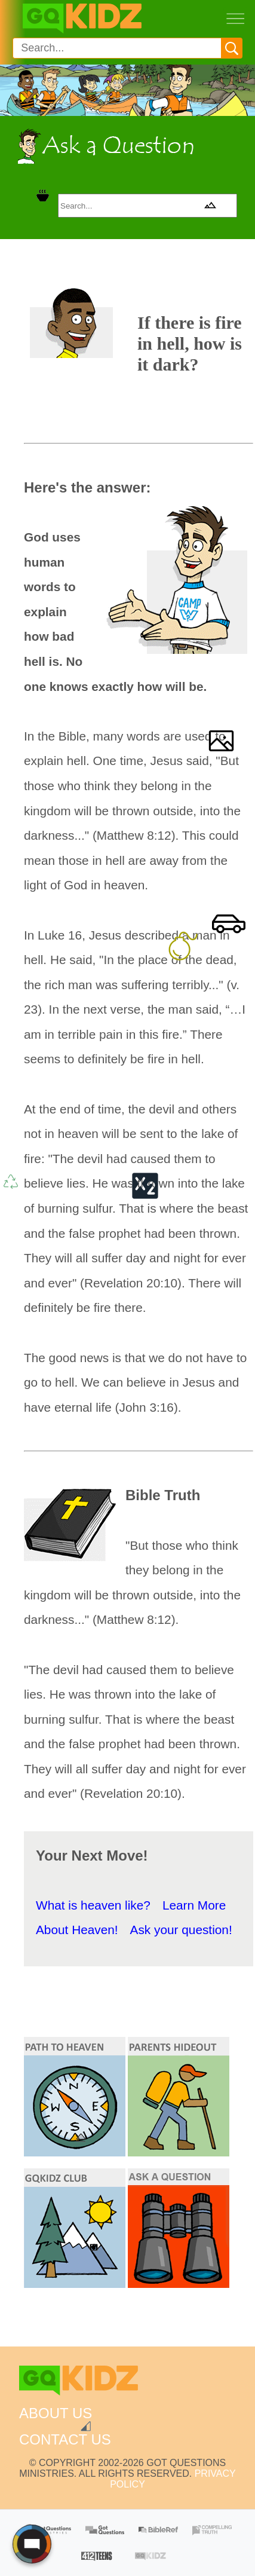 The image size is (255, 2576). Describe the element at coordinates (94, 2247) in the screenshot. I see `format text as code or array` at that location.